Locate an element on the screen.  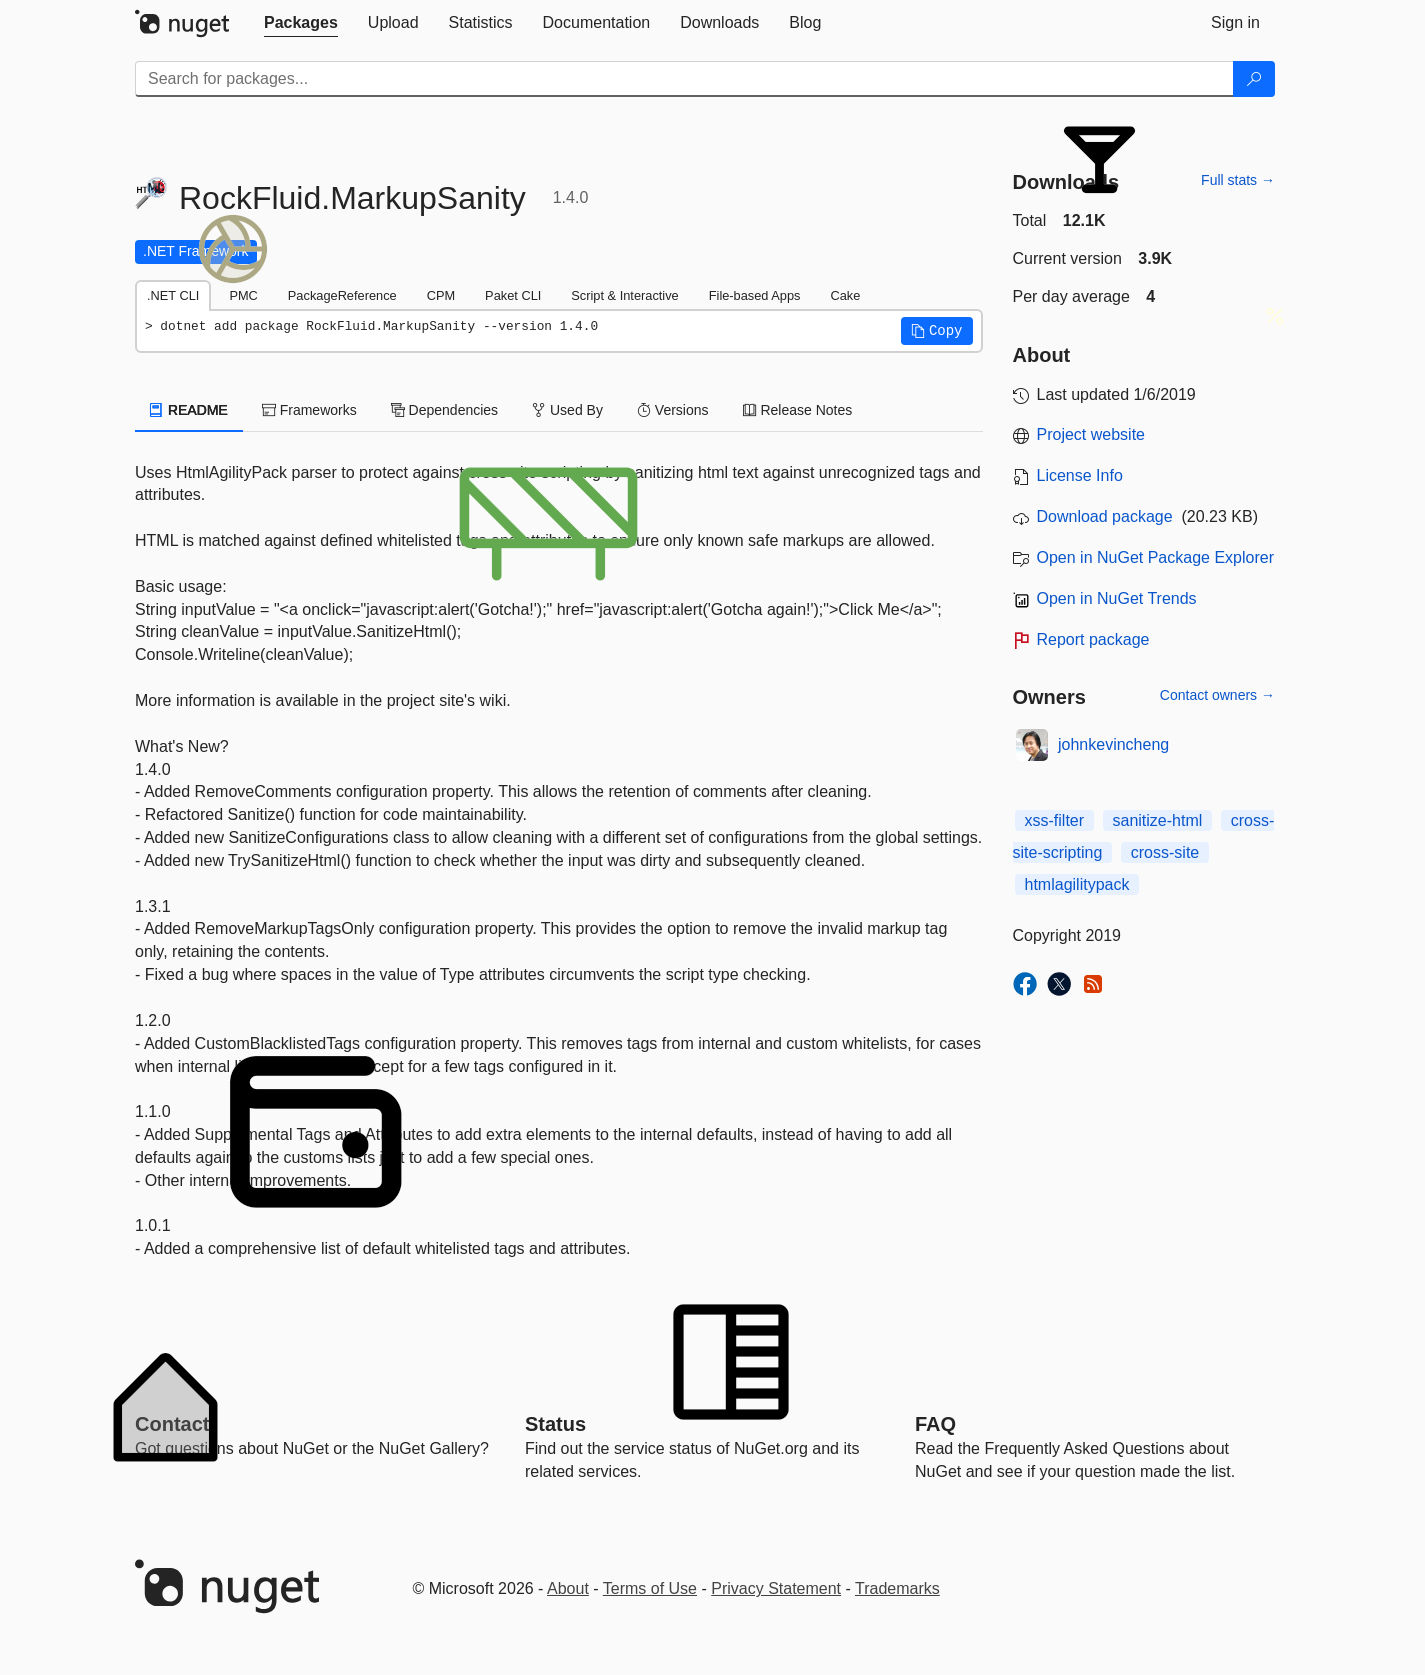
indicates a blocked or restricted area is located at coordinates (548, 517).